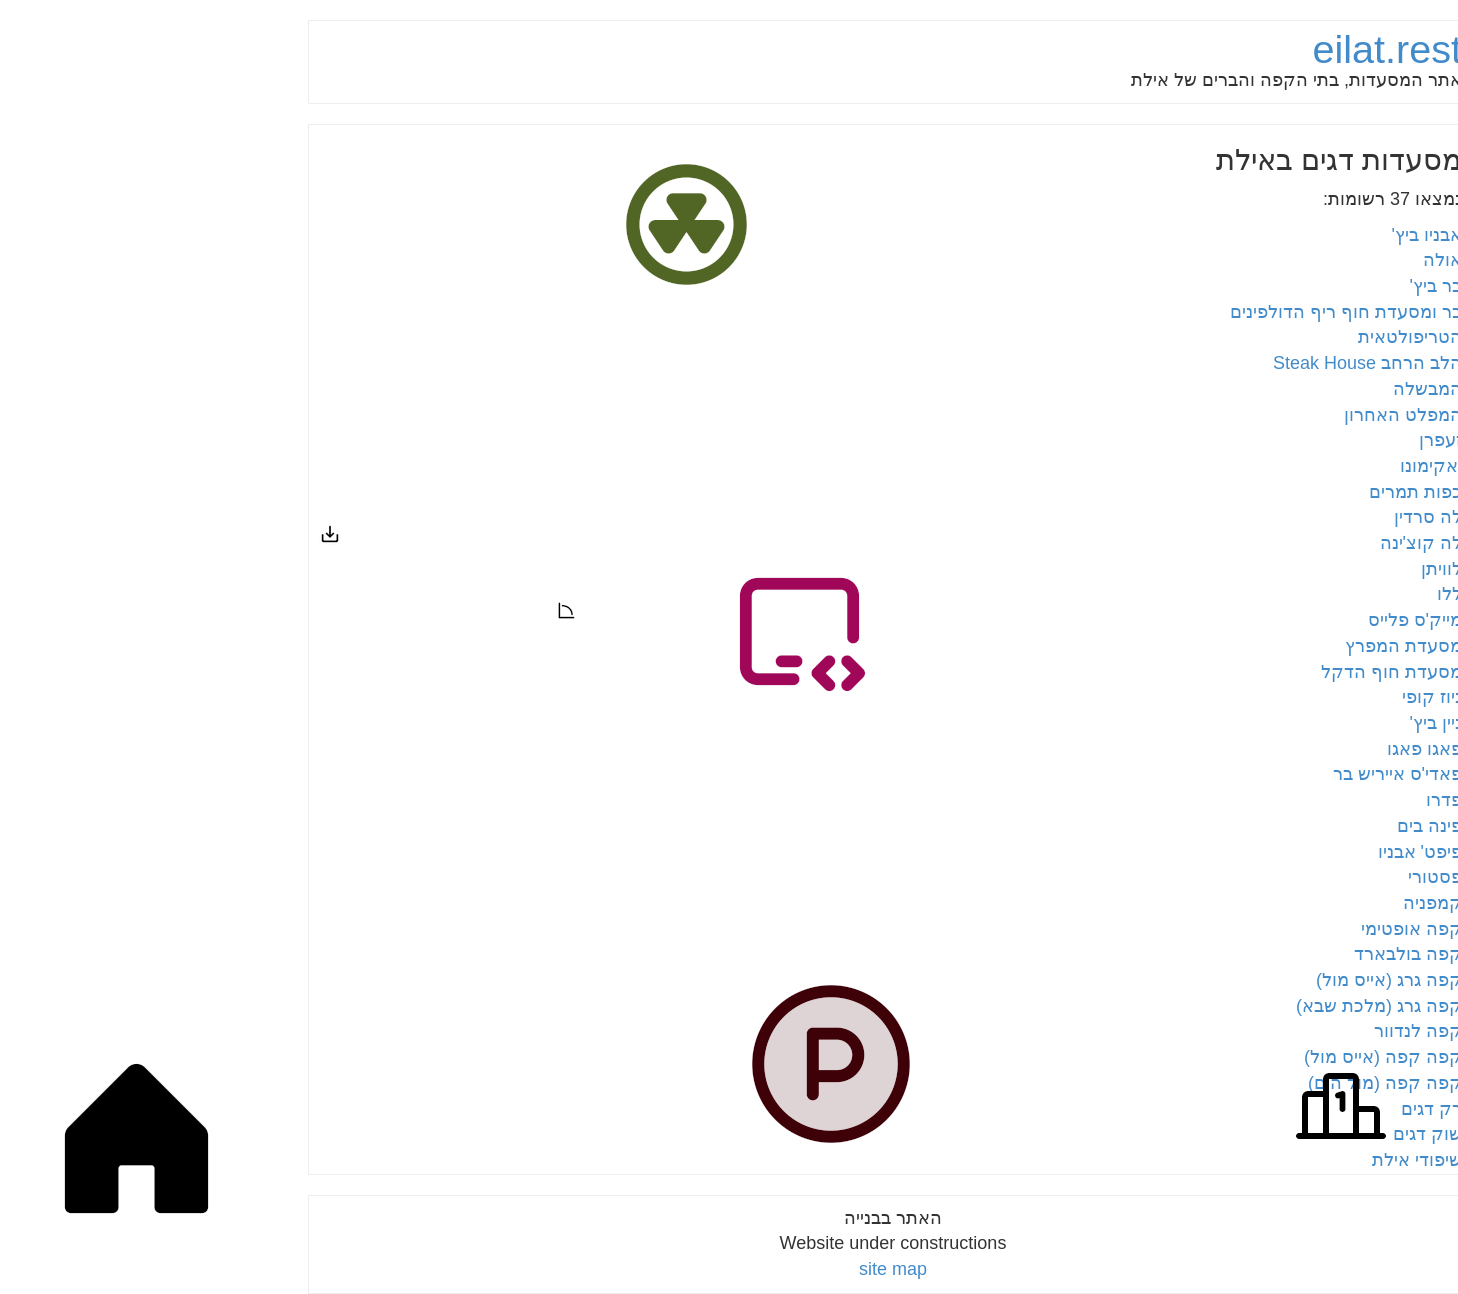 The height and width of the screenshot is (1294, 1458). I want to click on download file to device, so click(330, 534).